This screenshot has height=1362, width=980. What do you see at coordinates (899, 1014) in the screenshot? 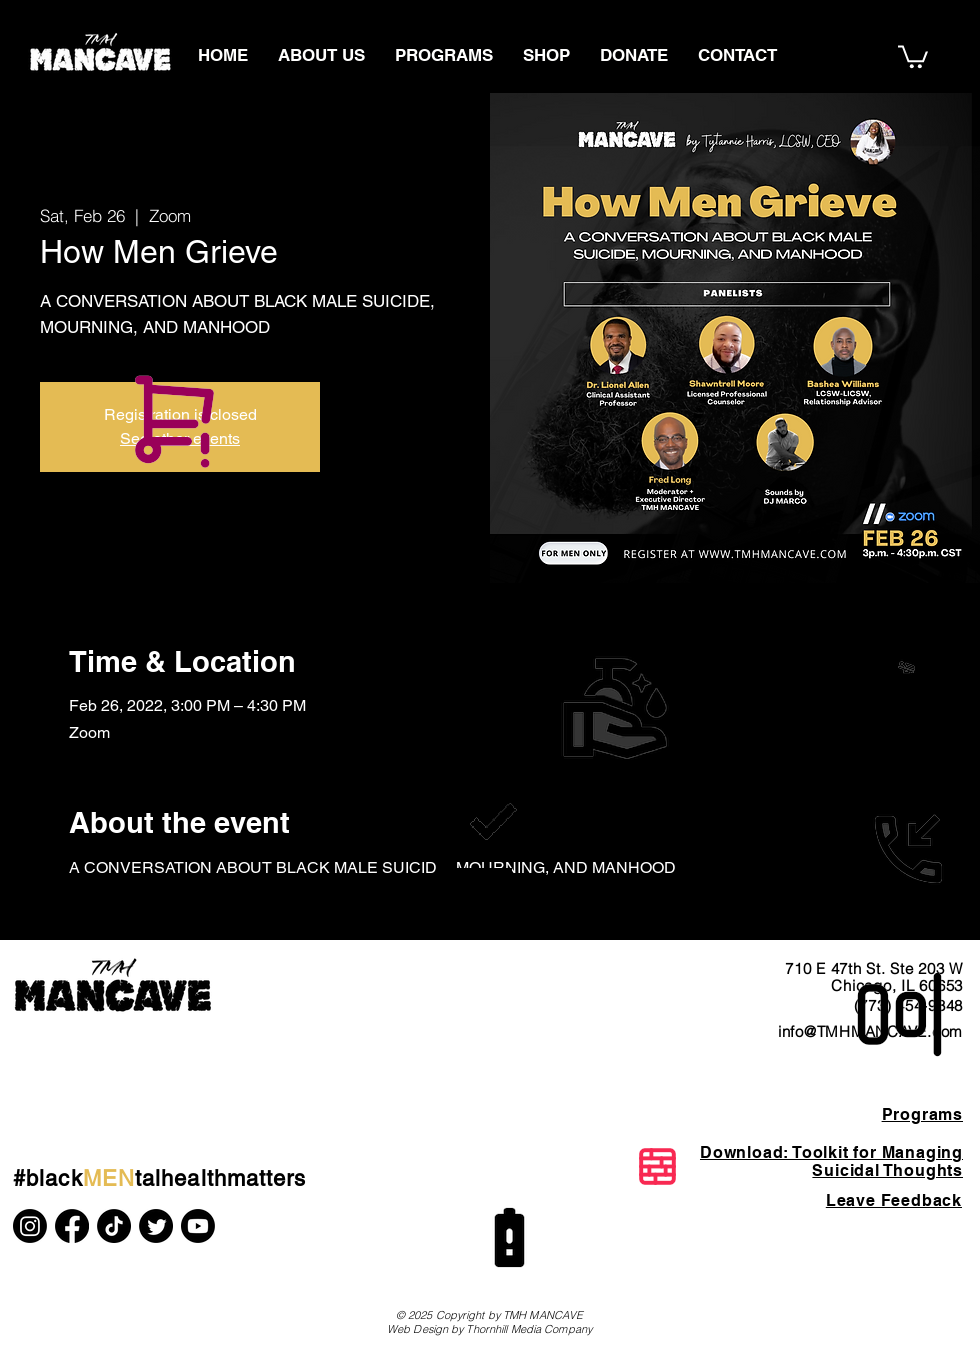
I see `align elements to the end of the horizontal axis` at bounding box center [899, 1014].